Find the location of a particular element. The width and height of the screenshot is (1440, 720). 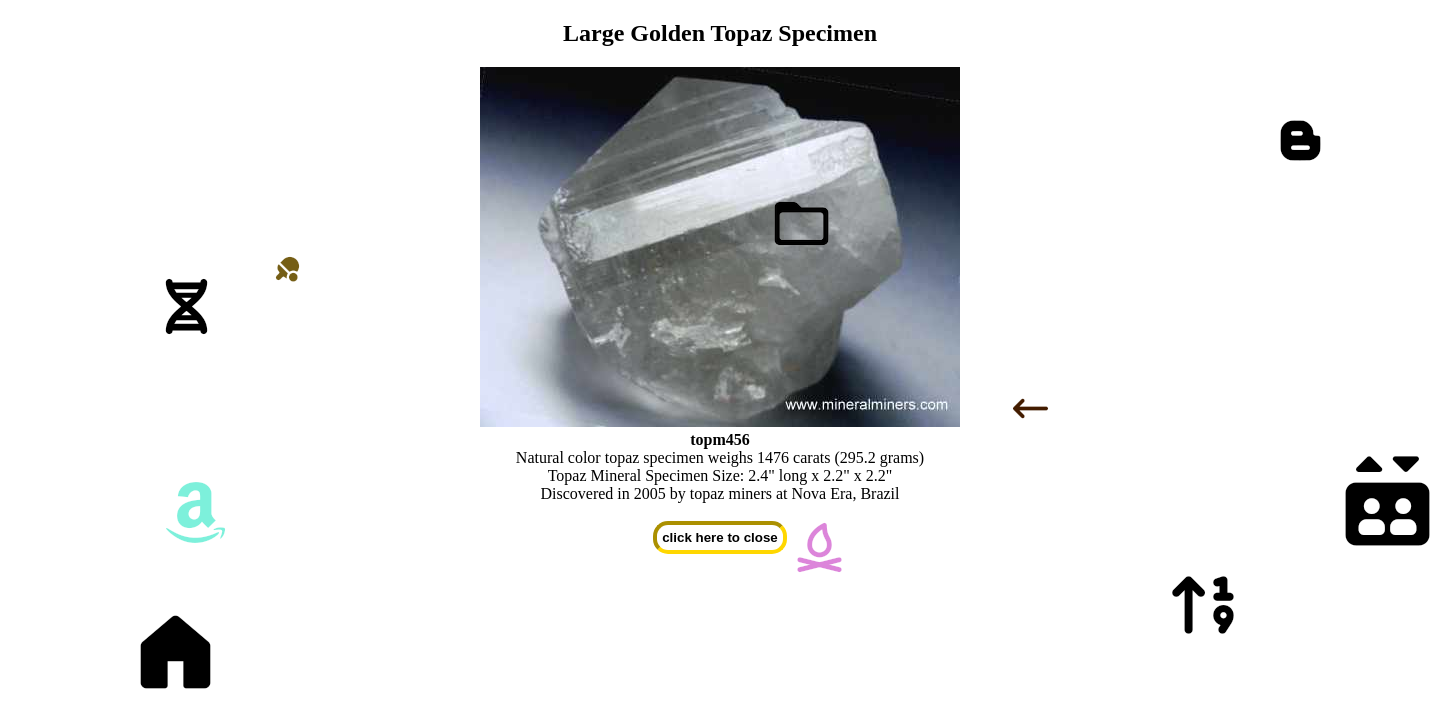

access genetics or DNA-related features is located at coordinates (186, 306).